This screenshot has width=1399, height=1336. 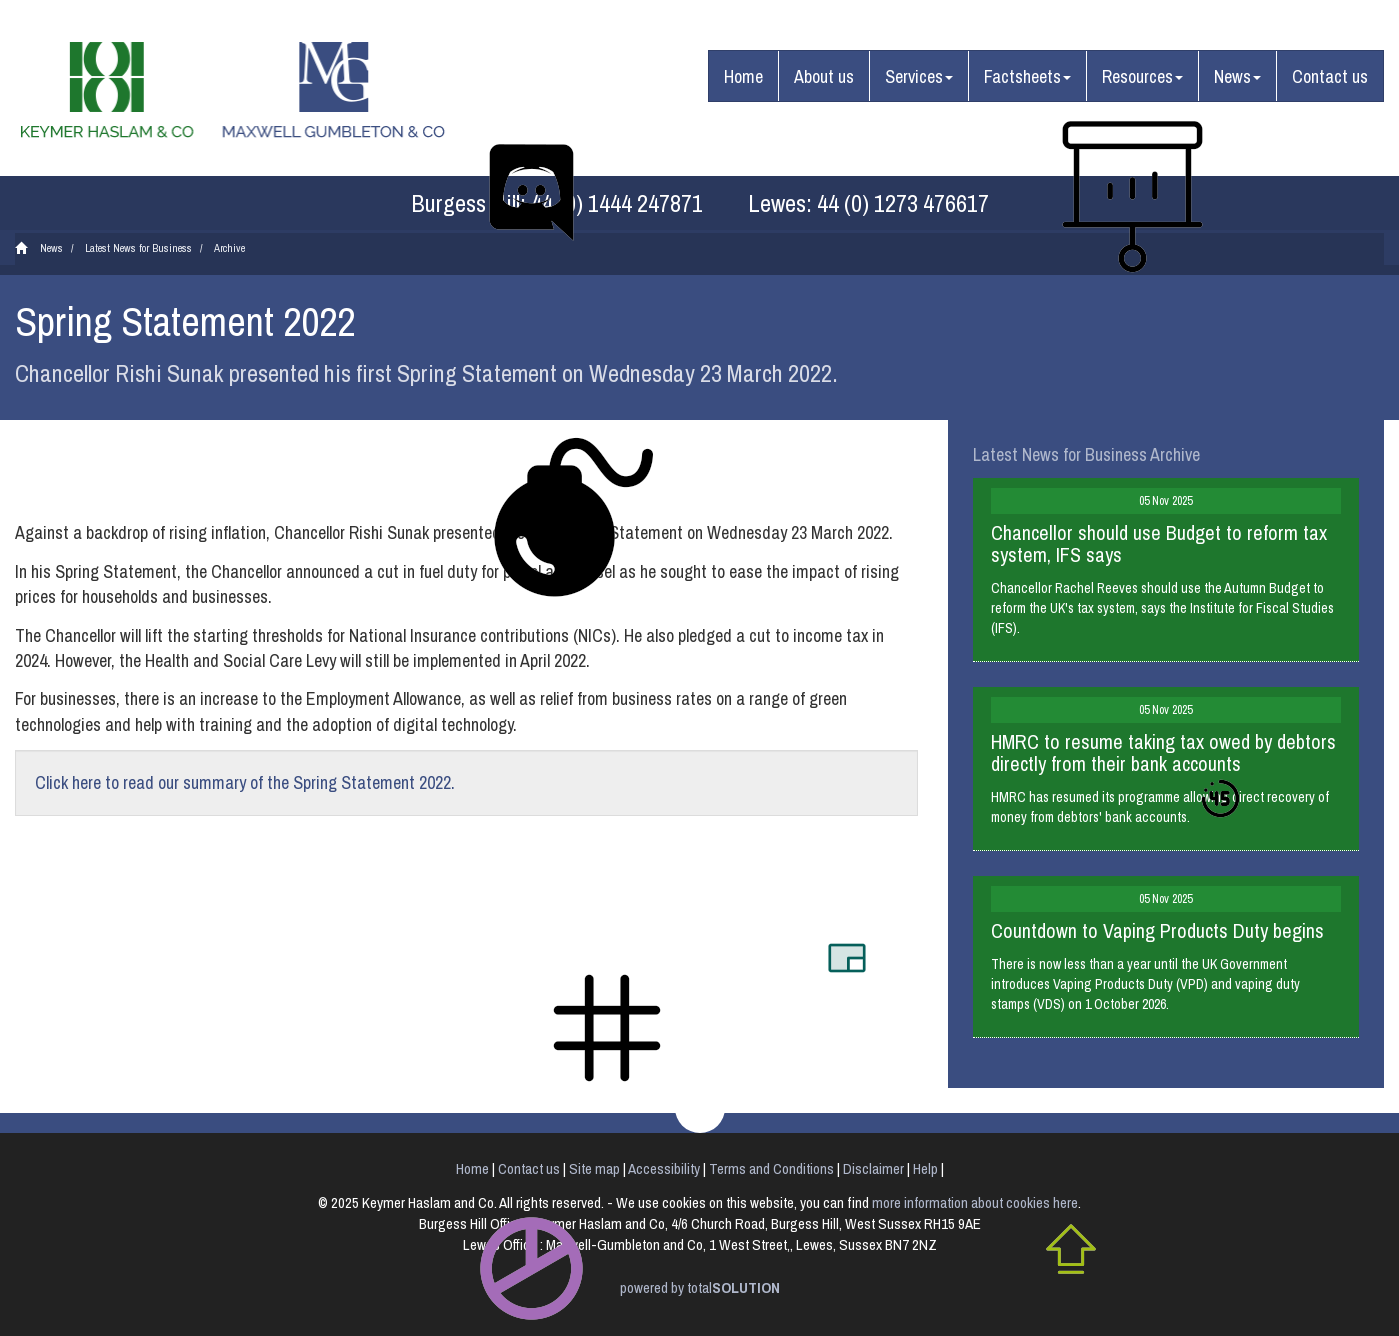 What do you see at coordinates (531, 192) in the screenshot?
I see `open Discord` at bounding box center [531, 192].